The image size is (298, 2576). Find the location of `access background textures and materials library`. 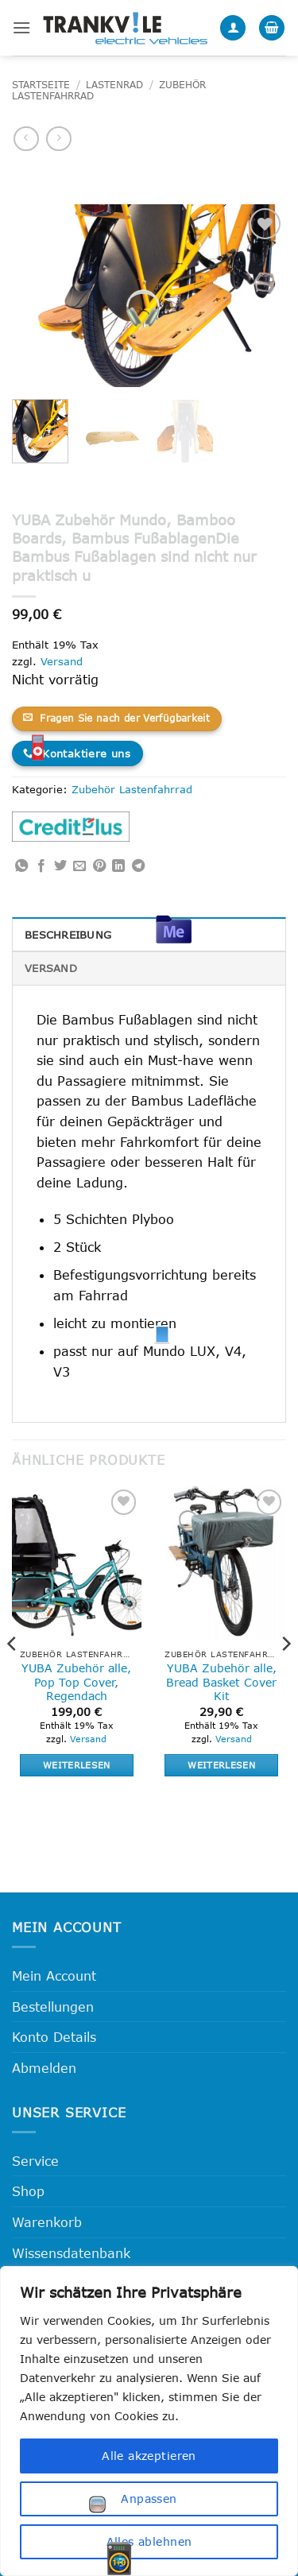

access background textures and materials library is located at coordinates (97, 2505).